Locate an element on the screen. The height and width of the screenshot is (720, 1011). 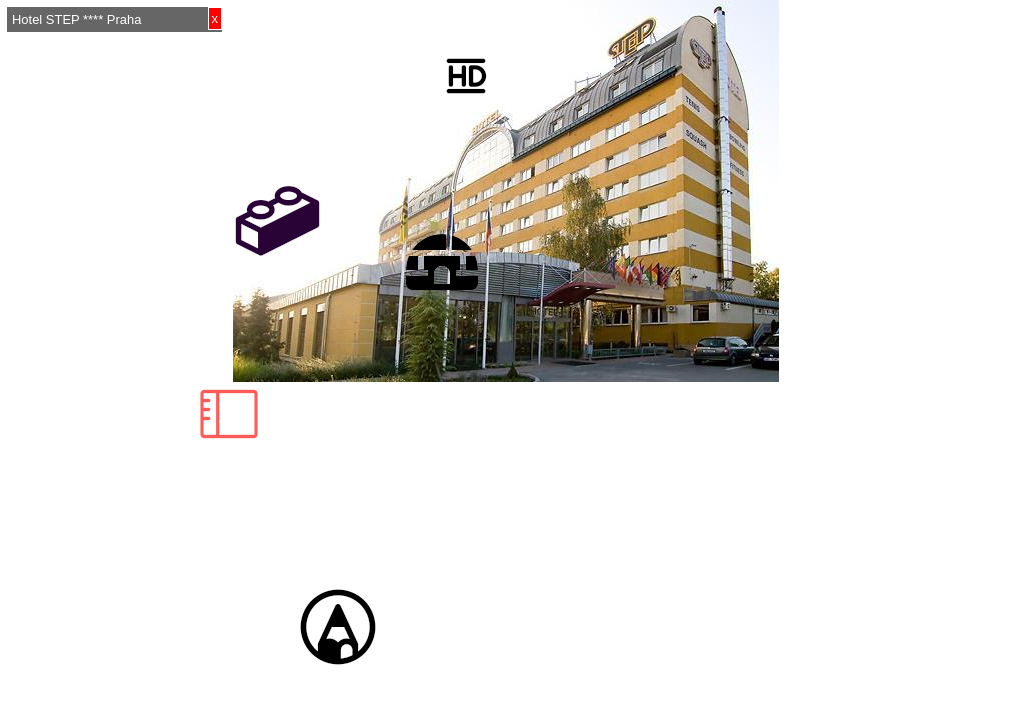
indicates high-definition video quality is located at coordinates (466, 76).